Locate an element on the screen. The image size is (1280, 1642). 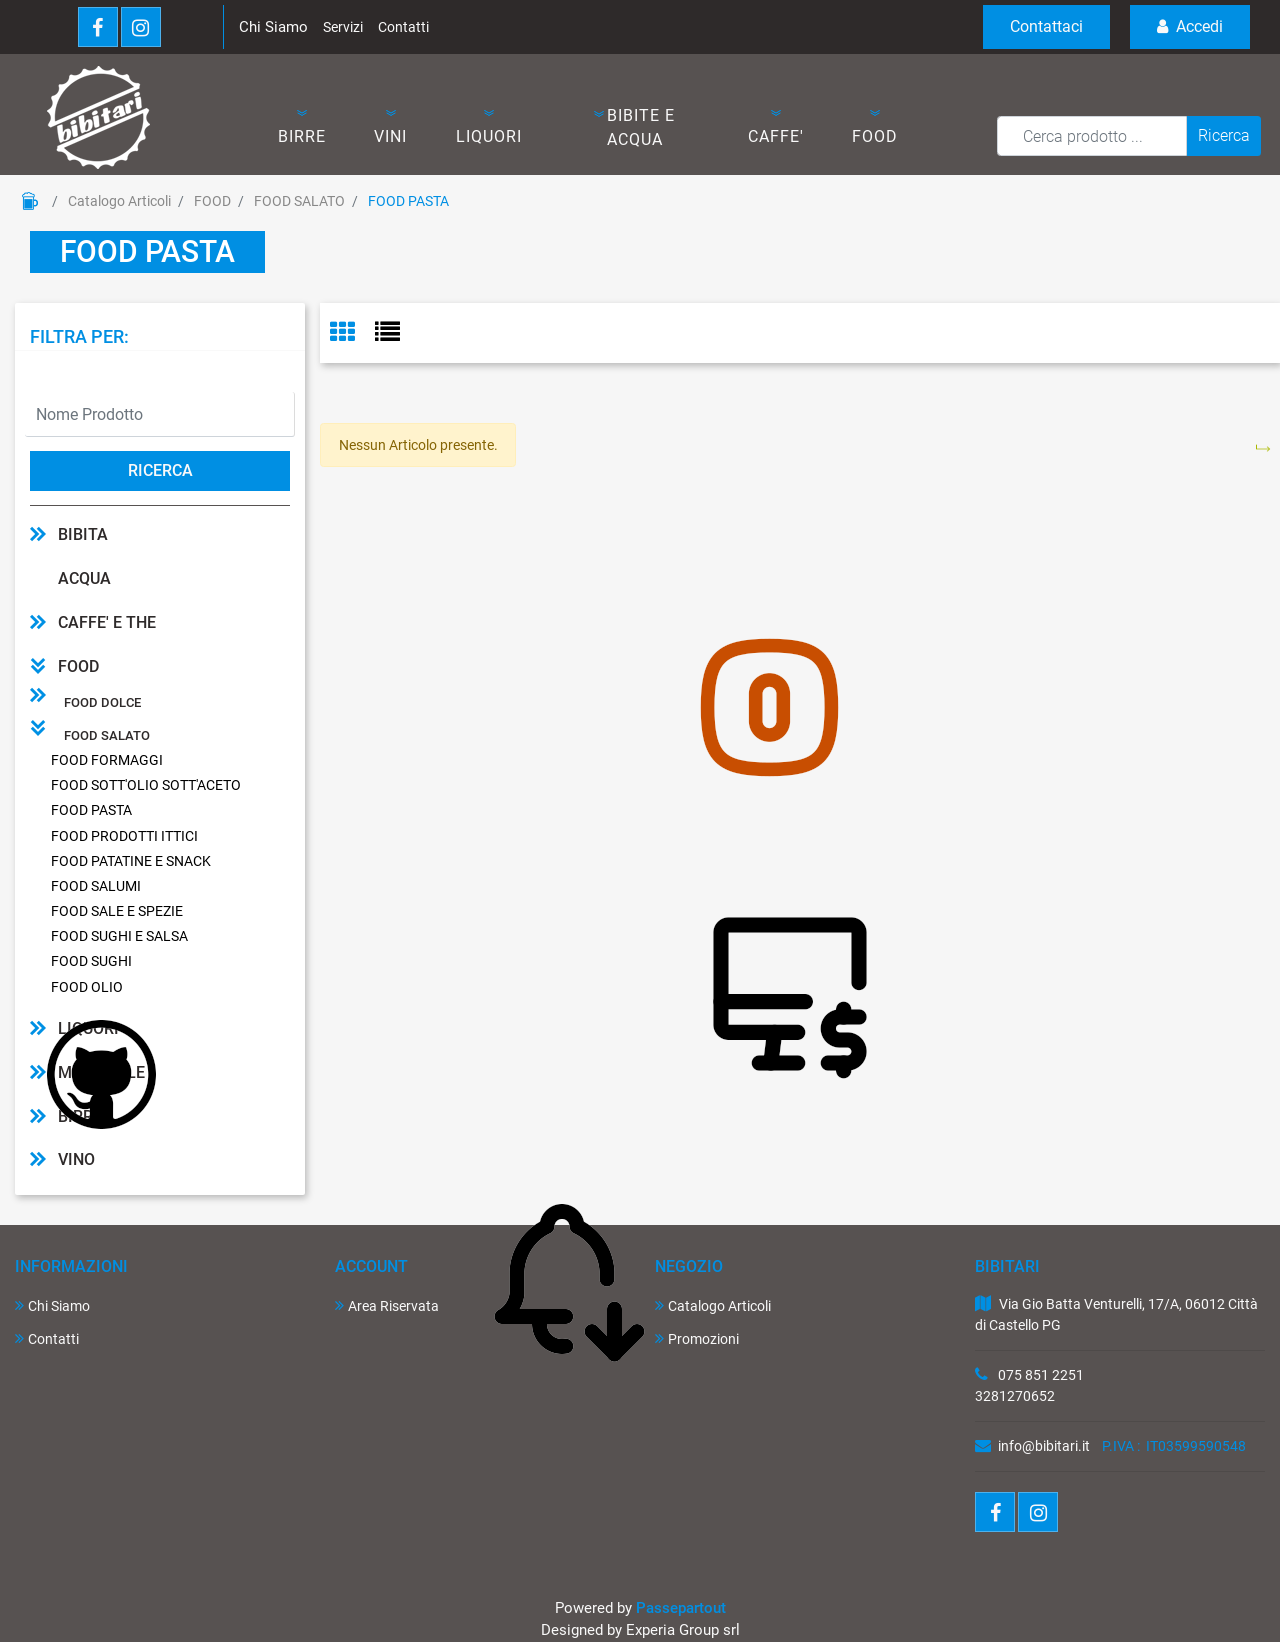
forward or redirect a message is located at coordinates (1263, 448).